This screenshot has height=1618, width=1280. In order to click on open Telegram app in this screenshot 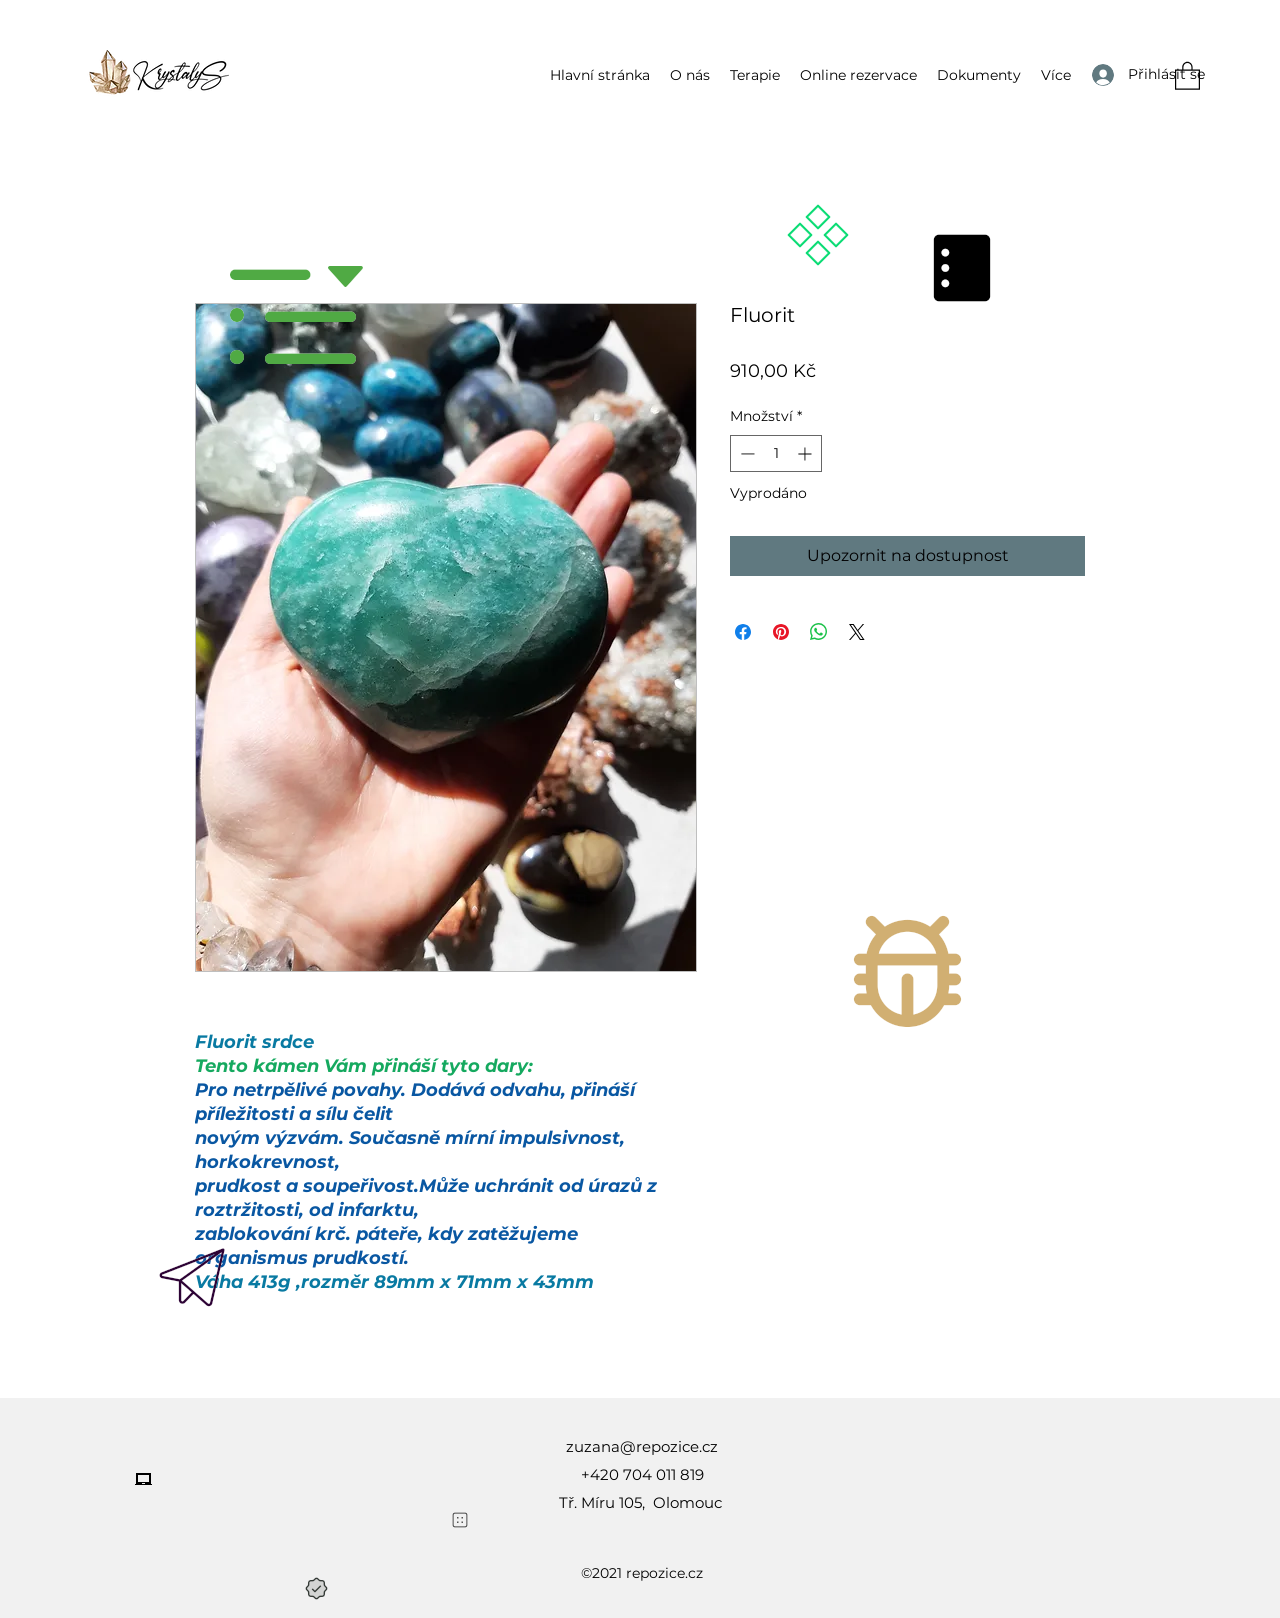, I will do `click(194, 1278)`.